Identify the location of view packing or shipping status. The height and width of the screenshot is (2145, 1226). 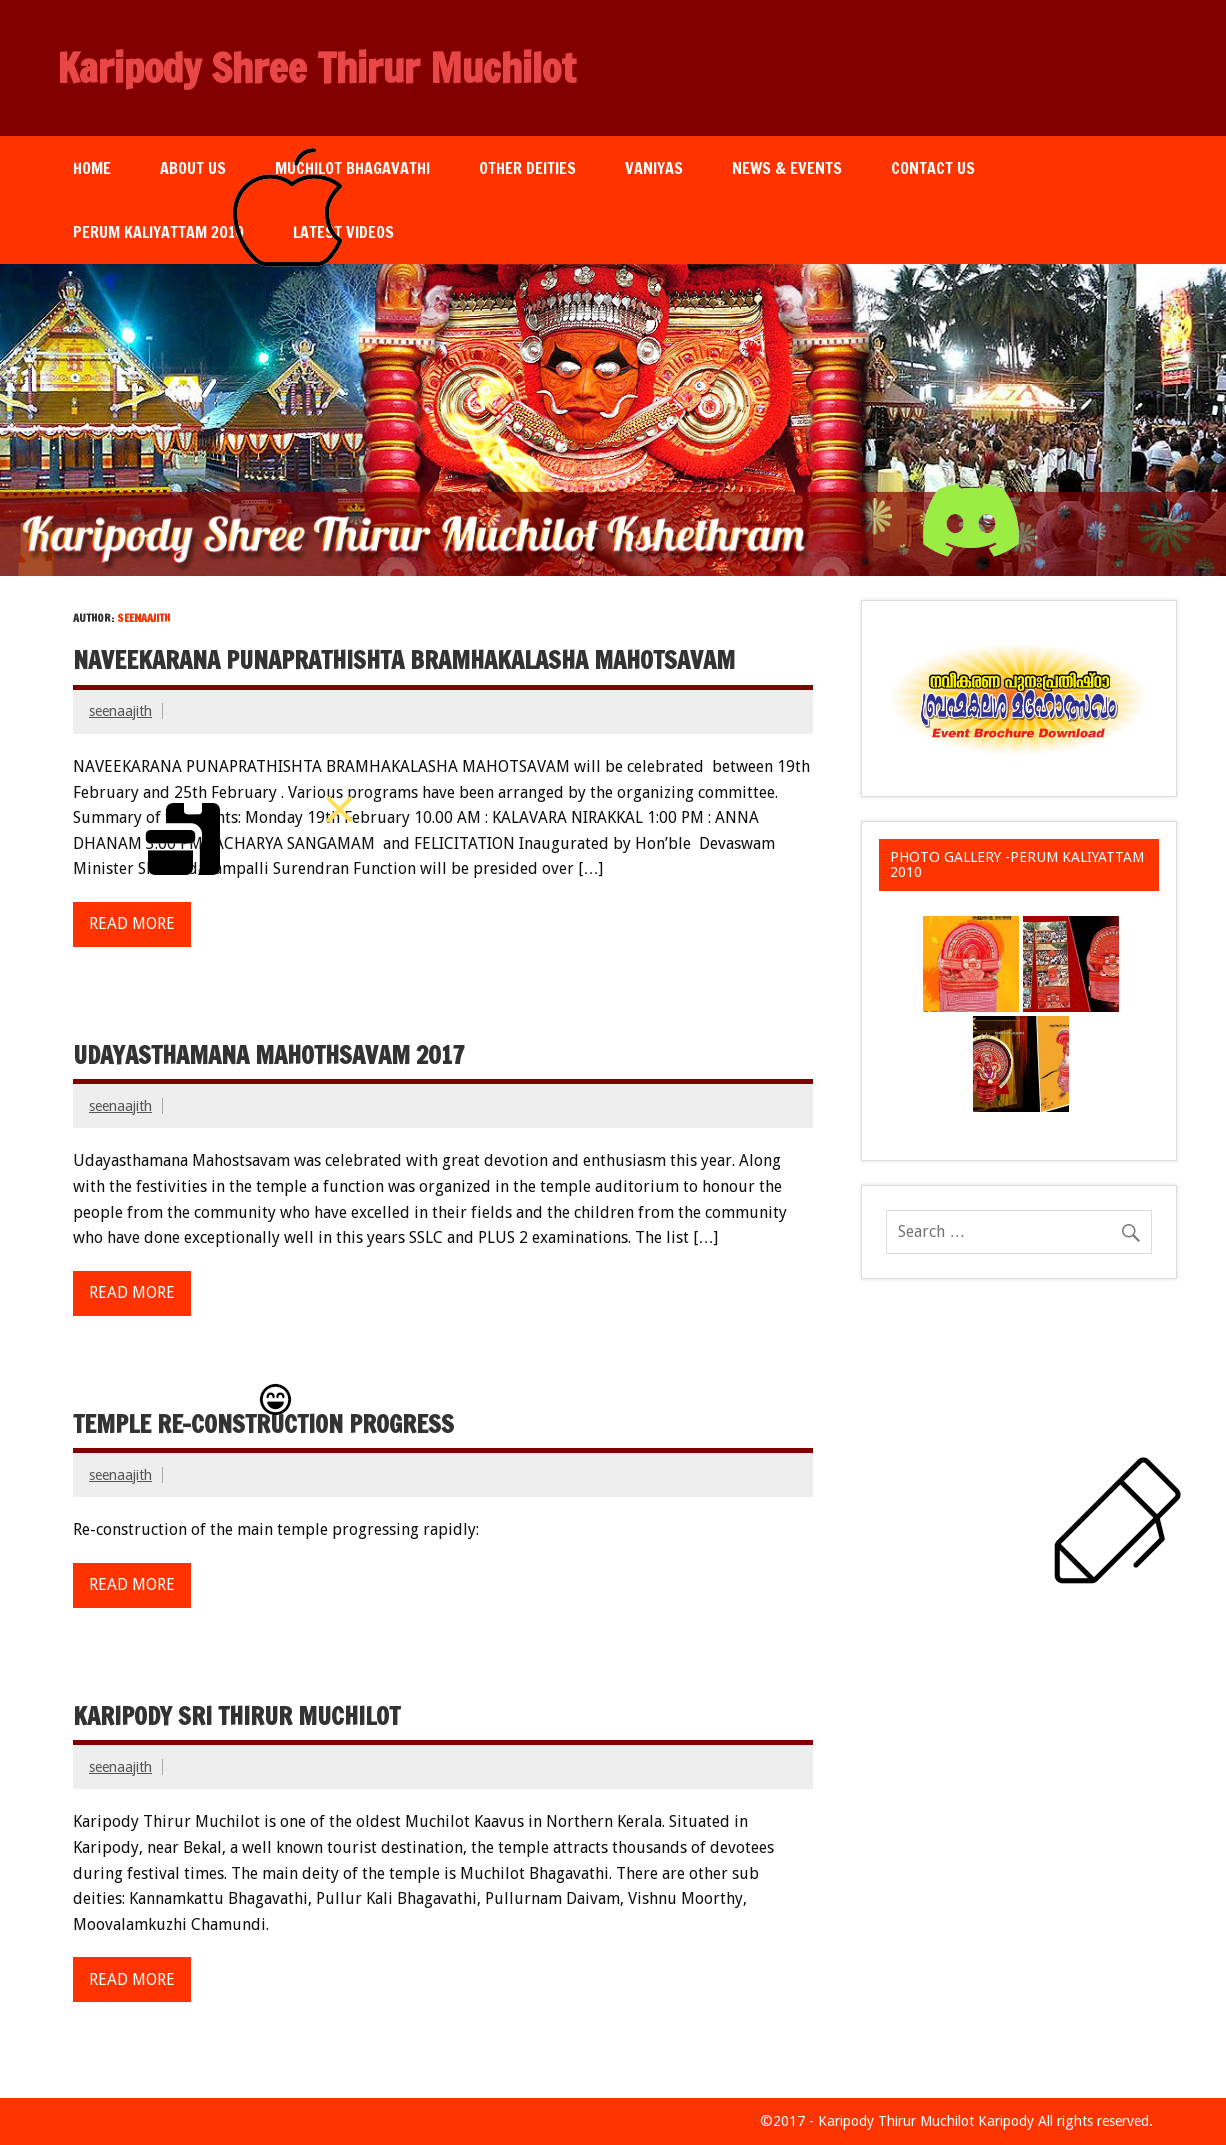
(184, 839).